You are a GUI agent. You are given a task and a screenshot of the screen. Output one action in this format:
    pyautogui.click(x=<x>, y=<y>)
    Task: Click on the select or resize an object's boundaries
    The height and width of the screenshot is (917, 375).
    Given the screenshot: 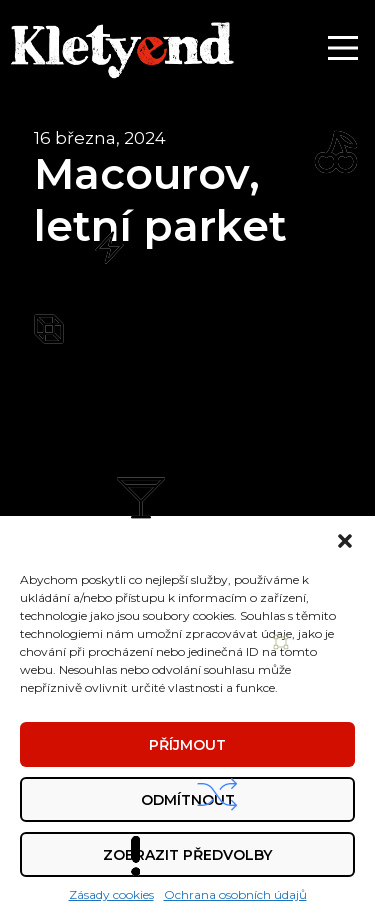 What is the action you would take?
    pyautogui.click(x=281, y=642)
    